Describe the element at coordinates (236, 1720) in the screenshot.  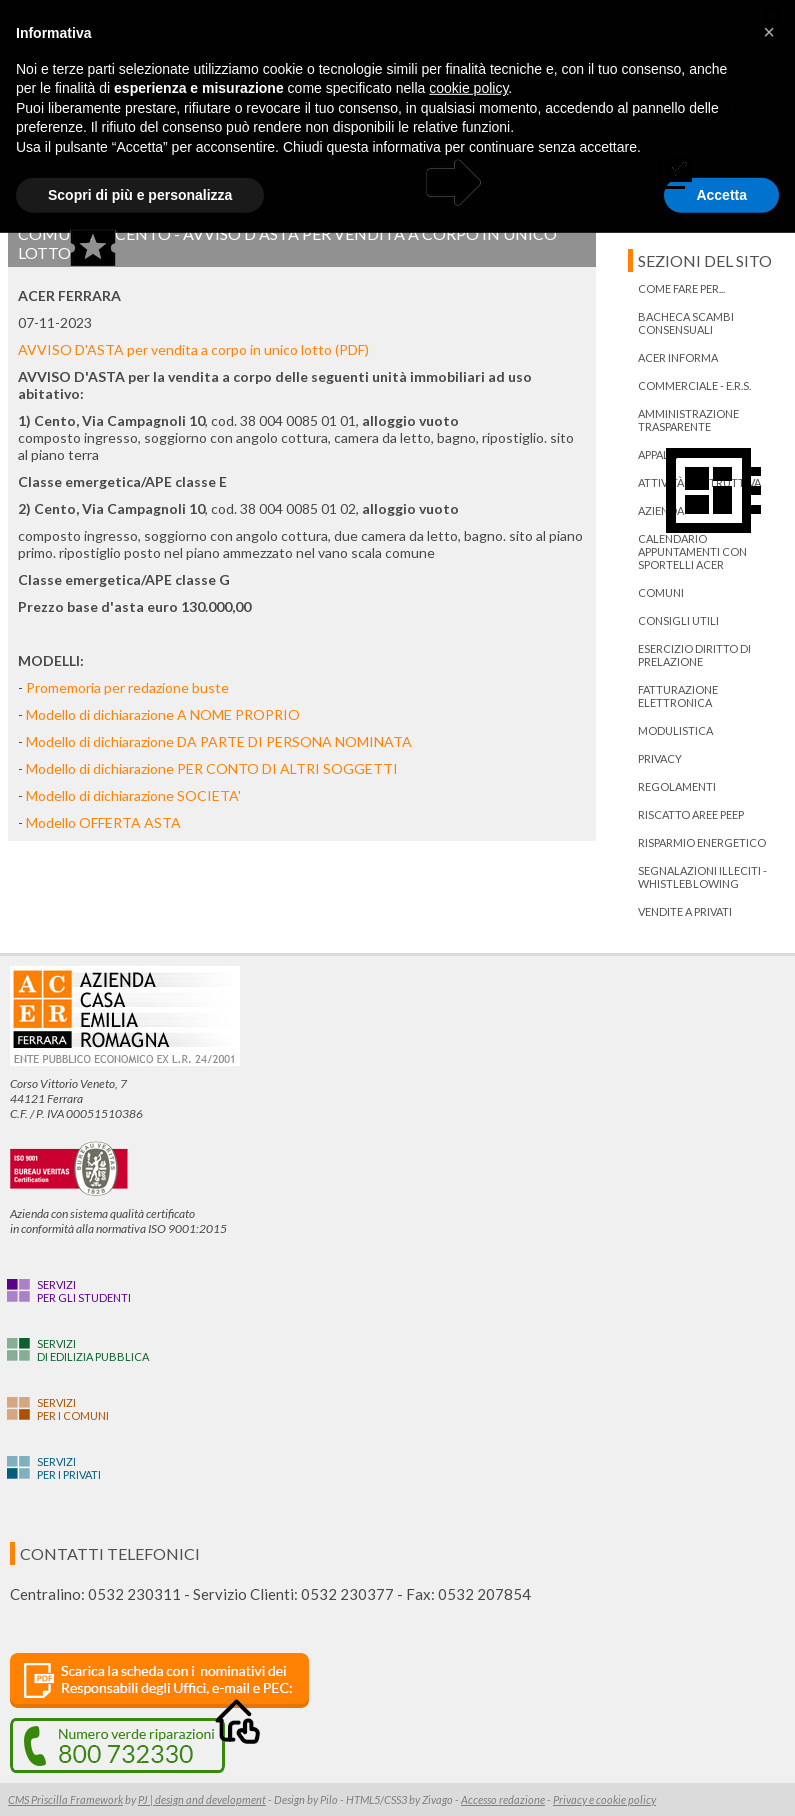
I see `access home care or support services` at that location.